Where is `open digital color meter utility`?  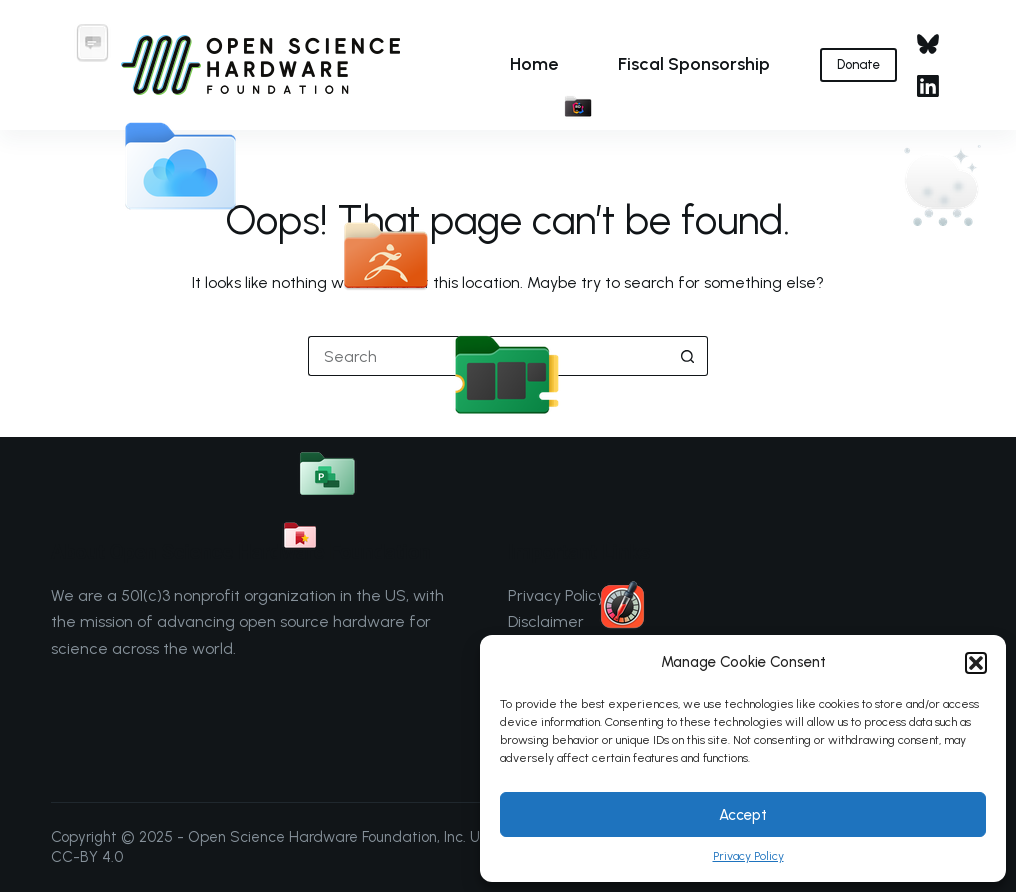 open digital color meter utility is located at coordinates (622, 606).